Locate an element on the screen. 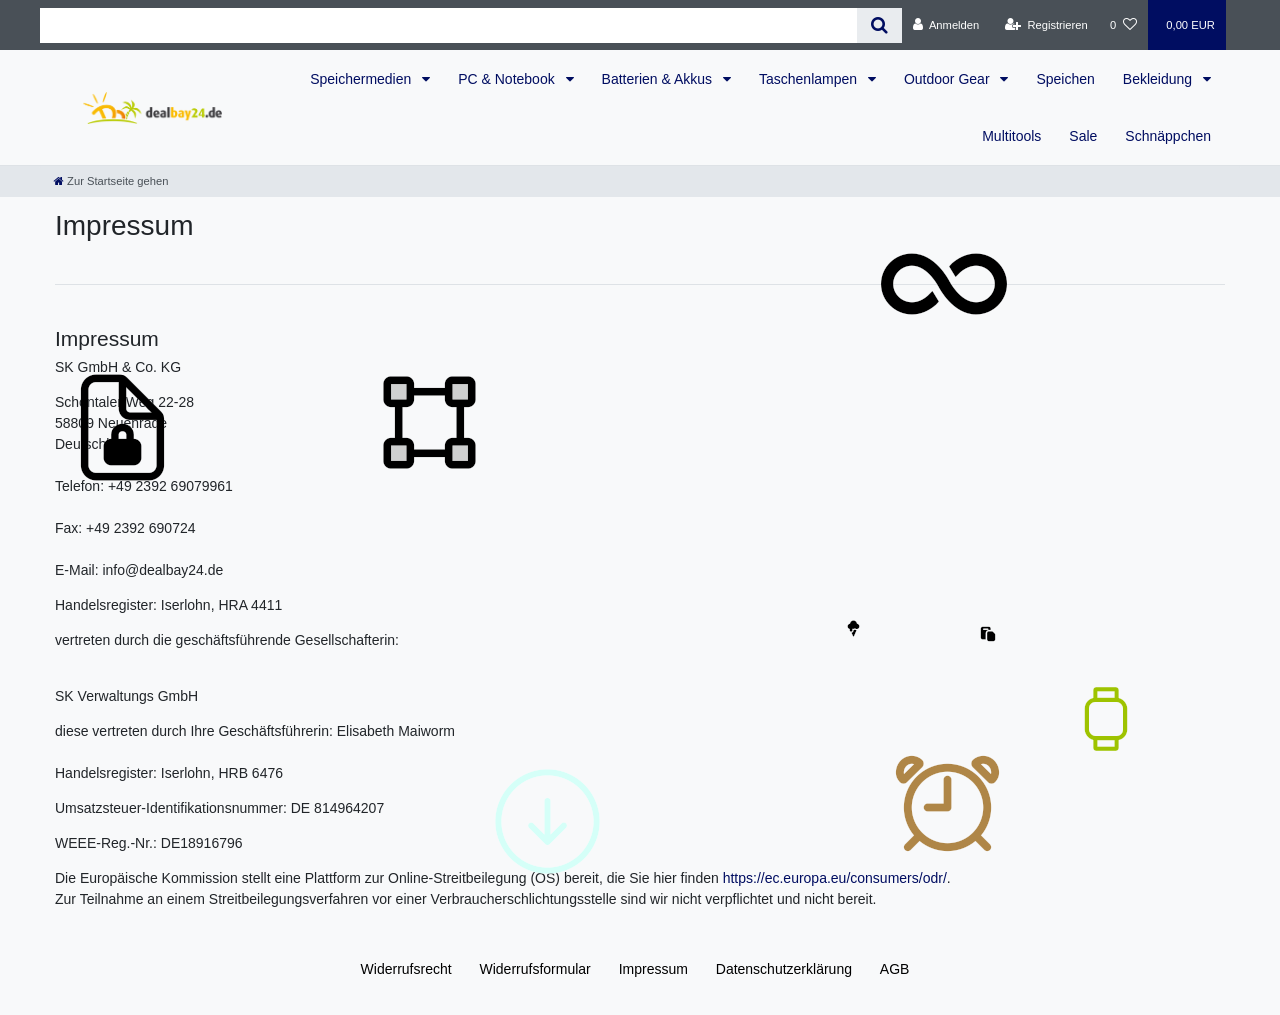 This screenshot has height=1015, width=1280. set or manage alarms is located at coordinates (947, 803).